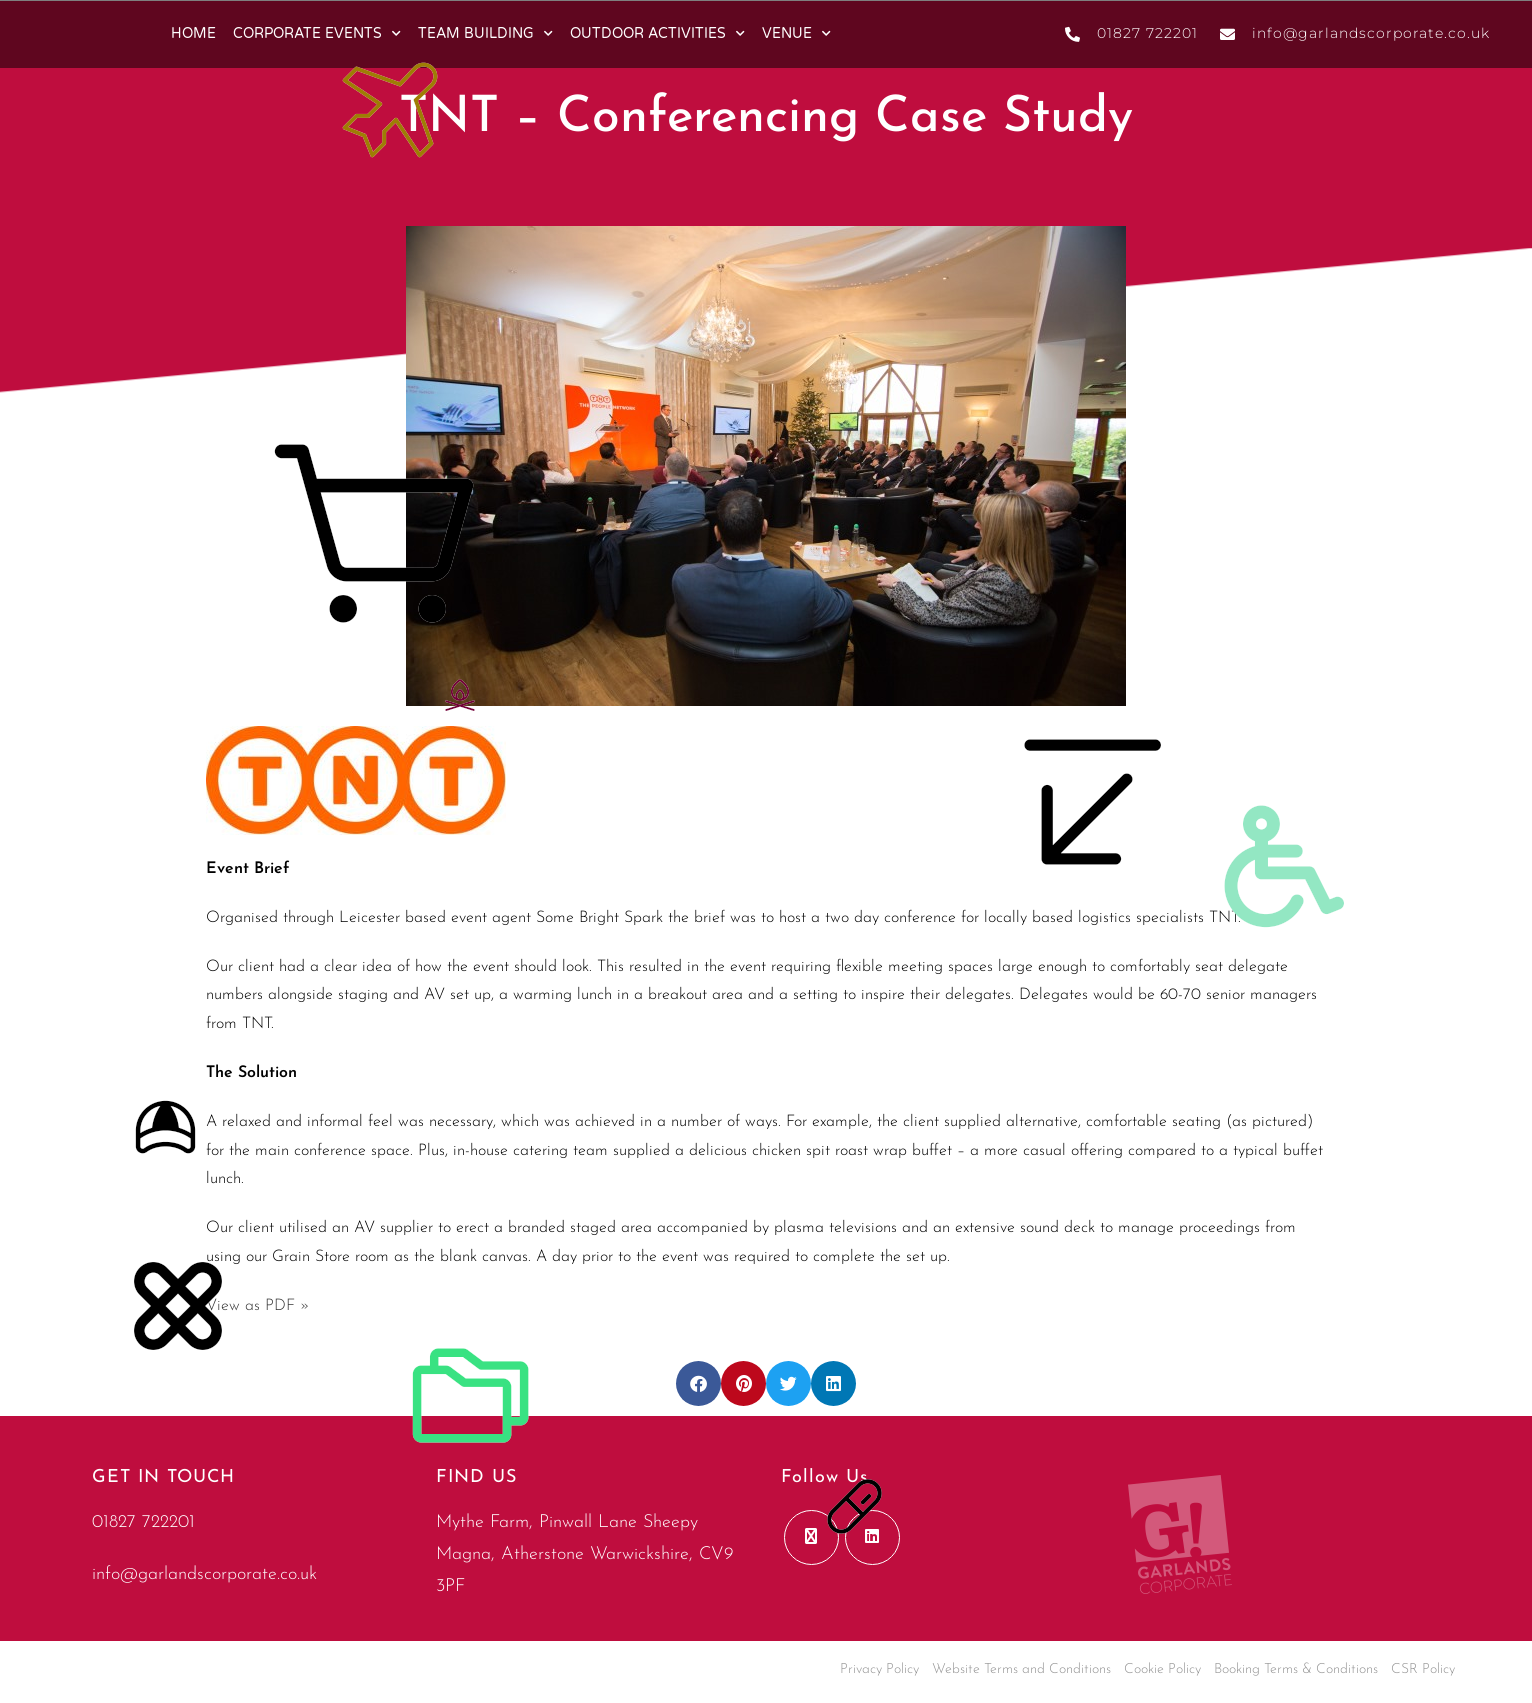  Describe the element at coordinates (1087, 802) in the screenshot. I see `move content to bottom-left corner` at that location.